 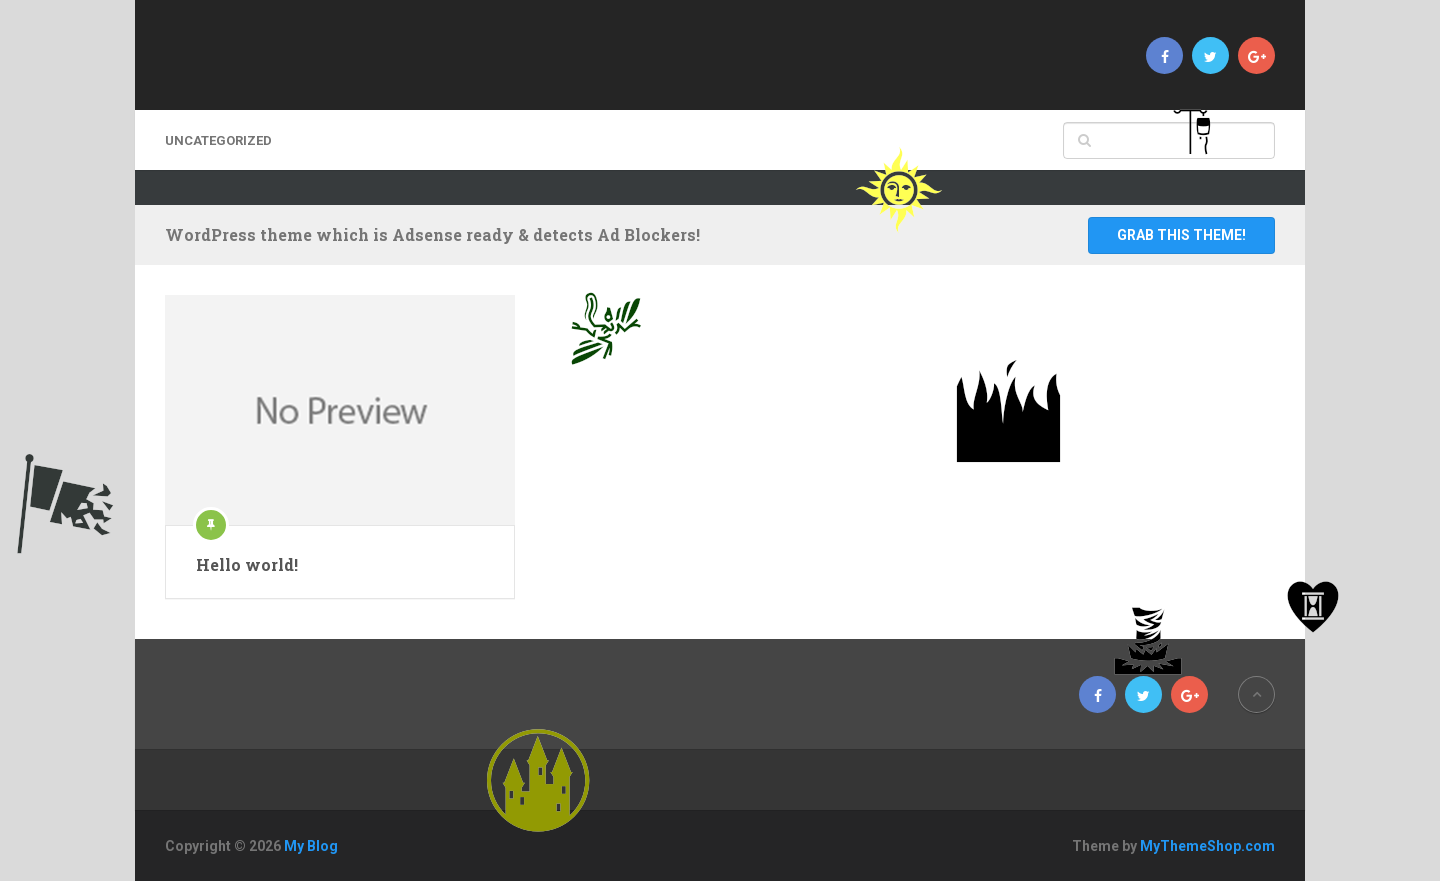 I want to click on access medical or health-related features, so click(x=1194, y=130).